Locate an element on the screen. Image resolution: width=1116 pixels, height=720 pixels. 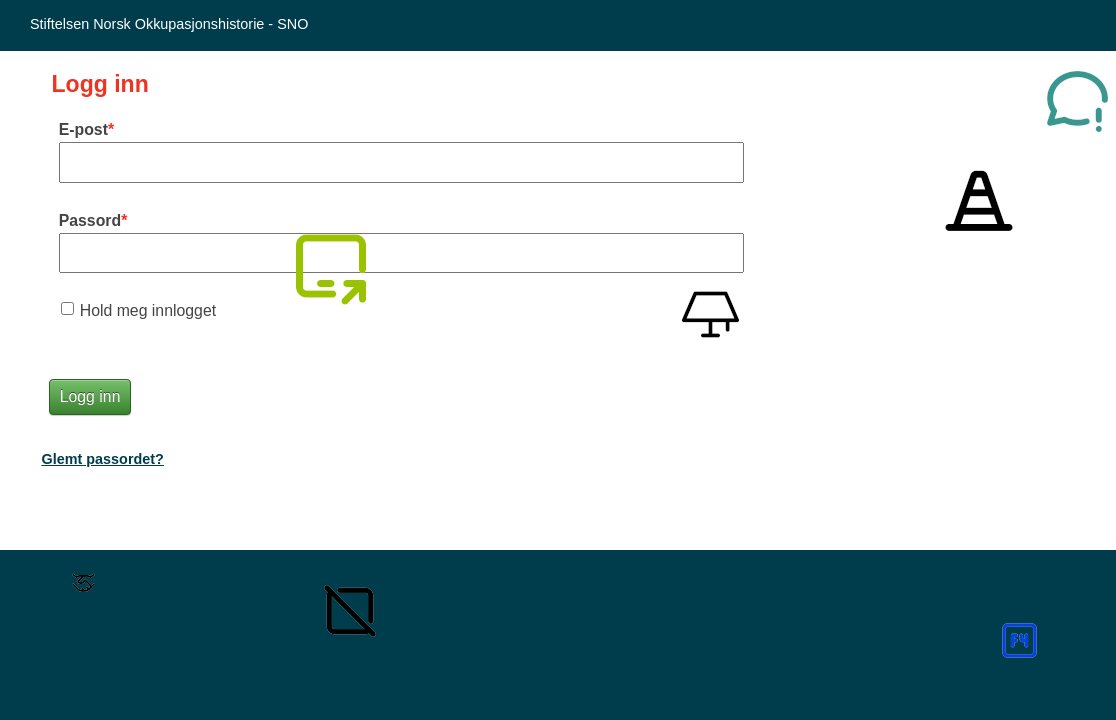
share content from tablet to another device is located at coordinates (331, 266).